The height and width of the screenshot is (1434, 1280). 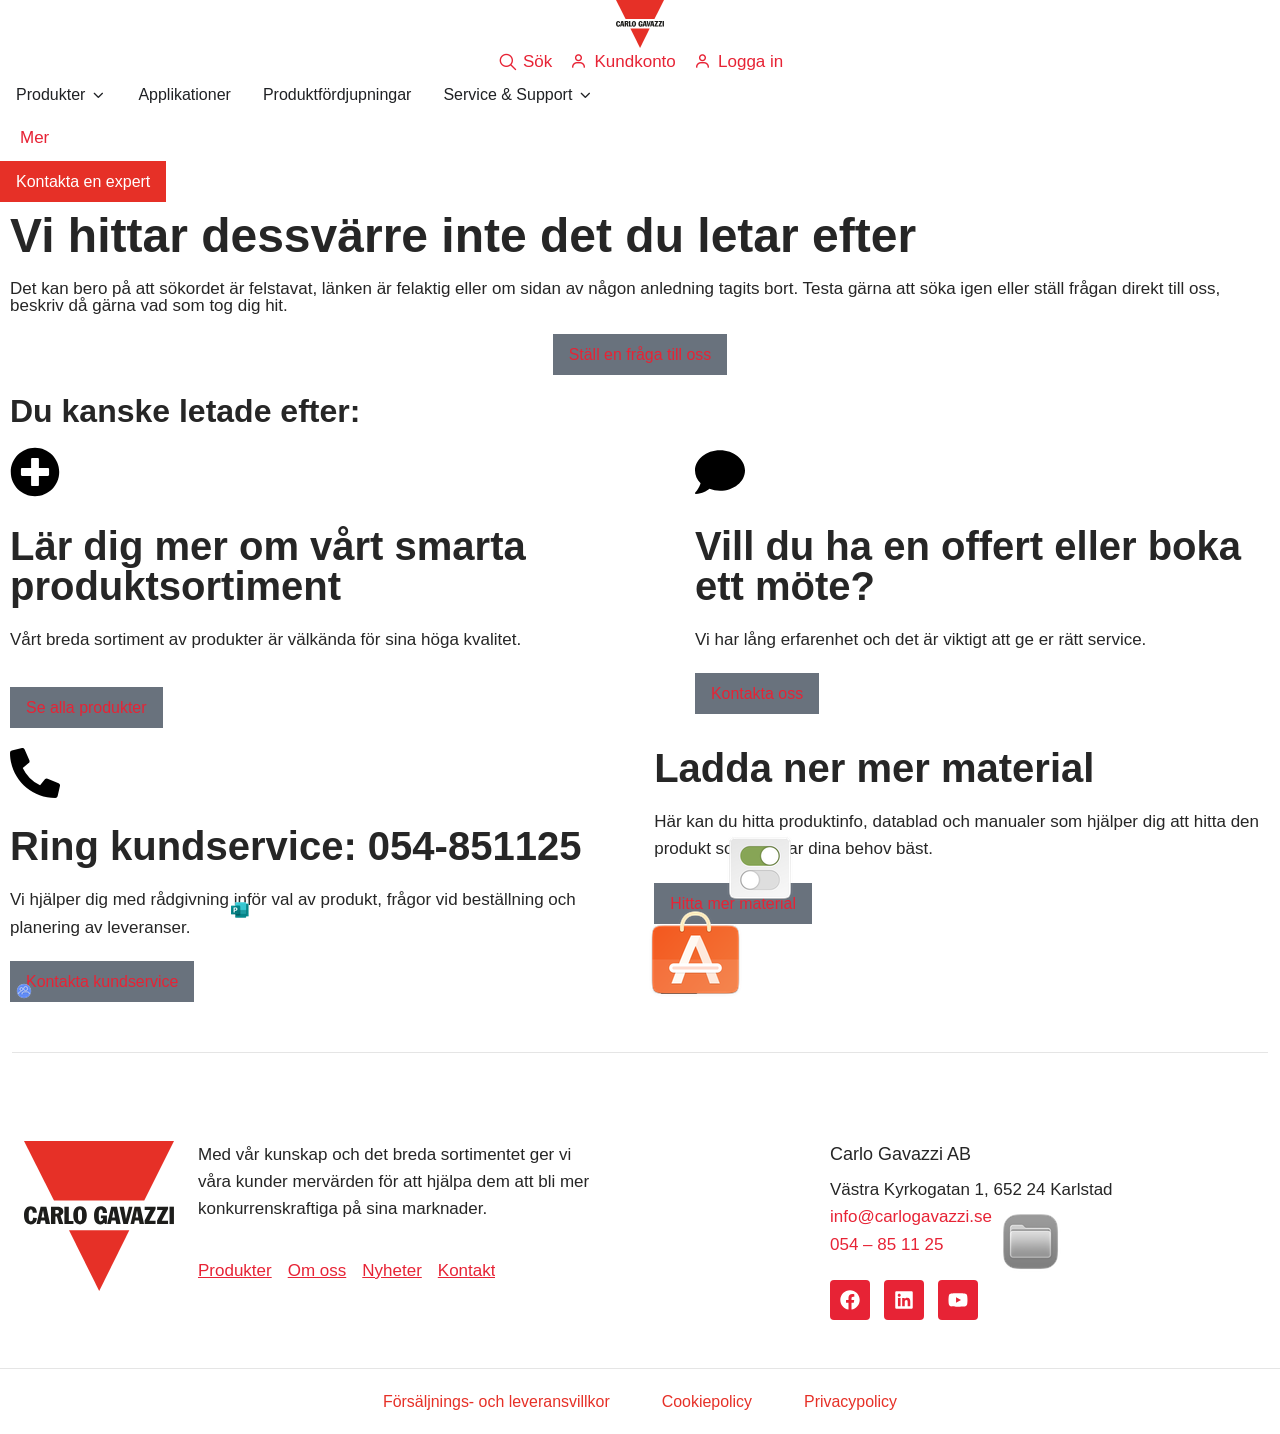 I want to click on open desktop preferences or settings, so click(x=760, y=868).